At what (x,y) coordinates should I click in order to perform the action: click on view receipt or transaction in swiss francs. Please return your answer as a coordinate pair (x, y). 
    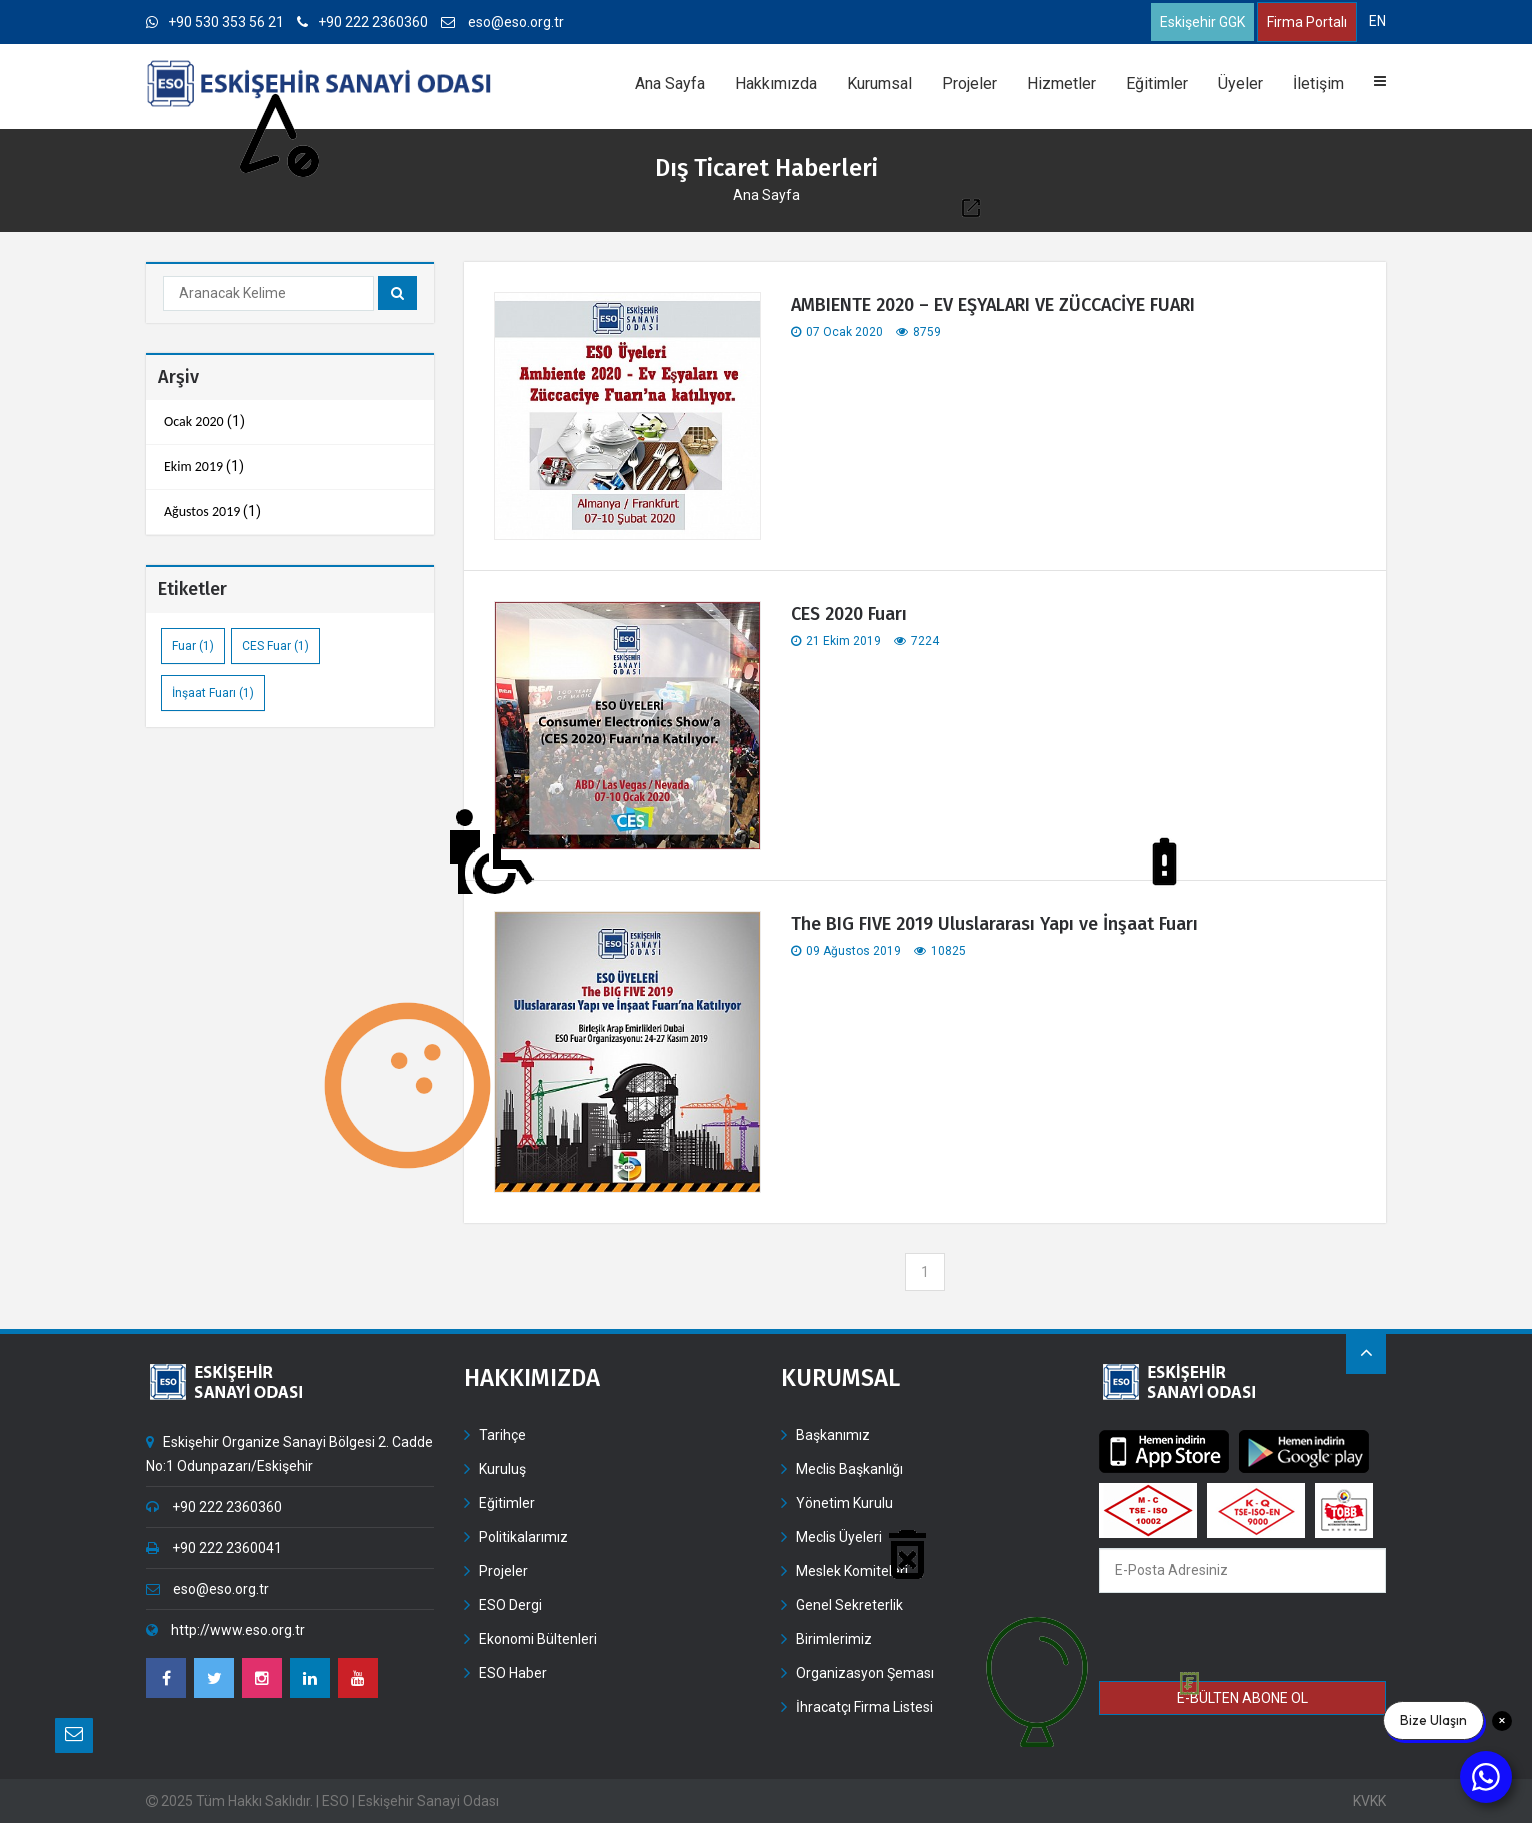
    Looking at the image, I should click on (1189, 1683).